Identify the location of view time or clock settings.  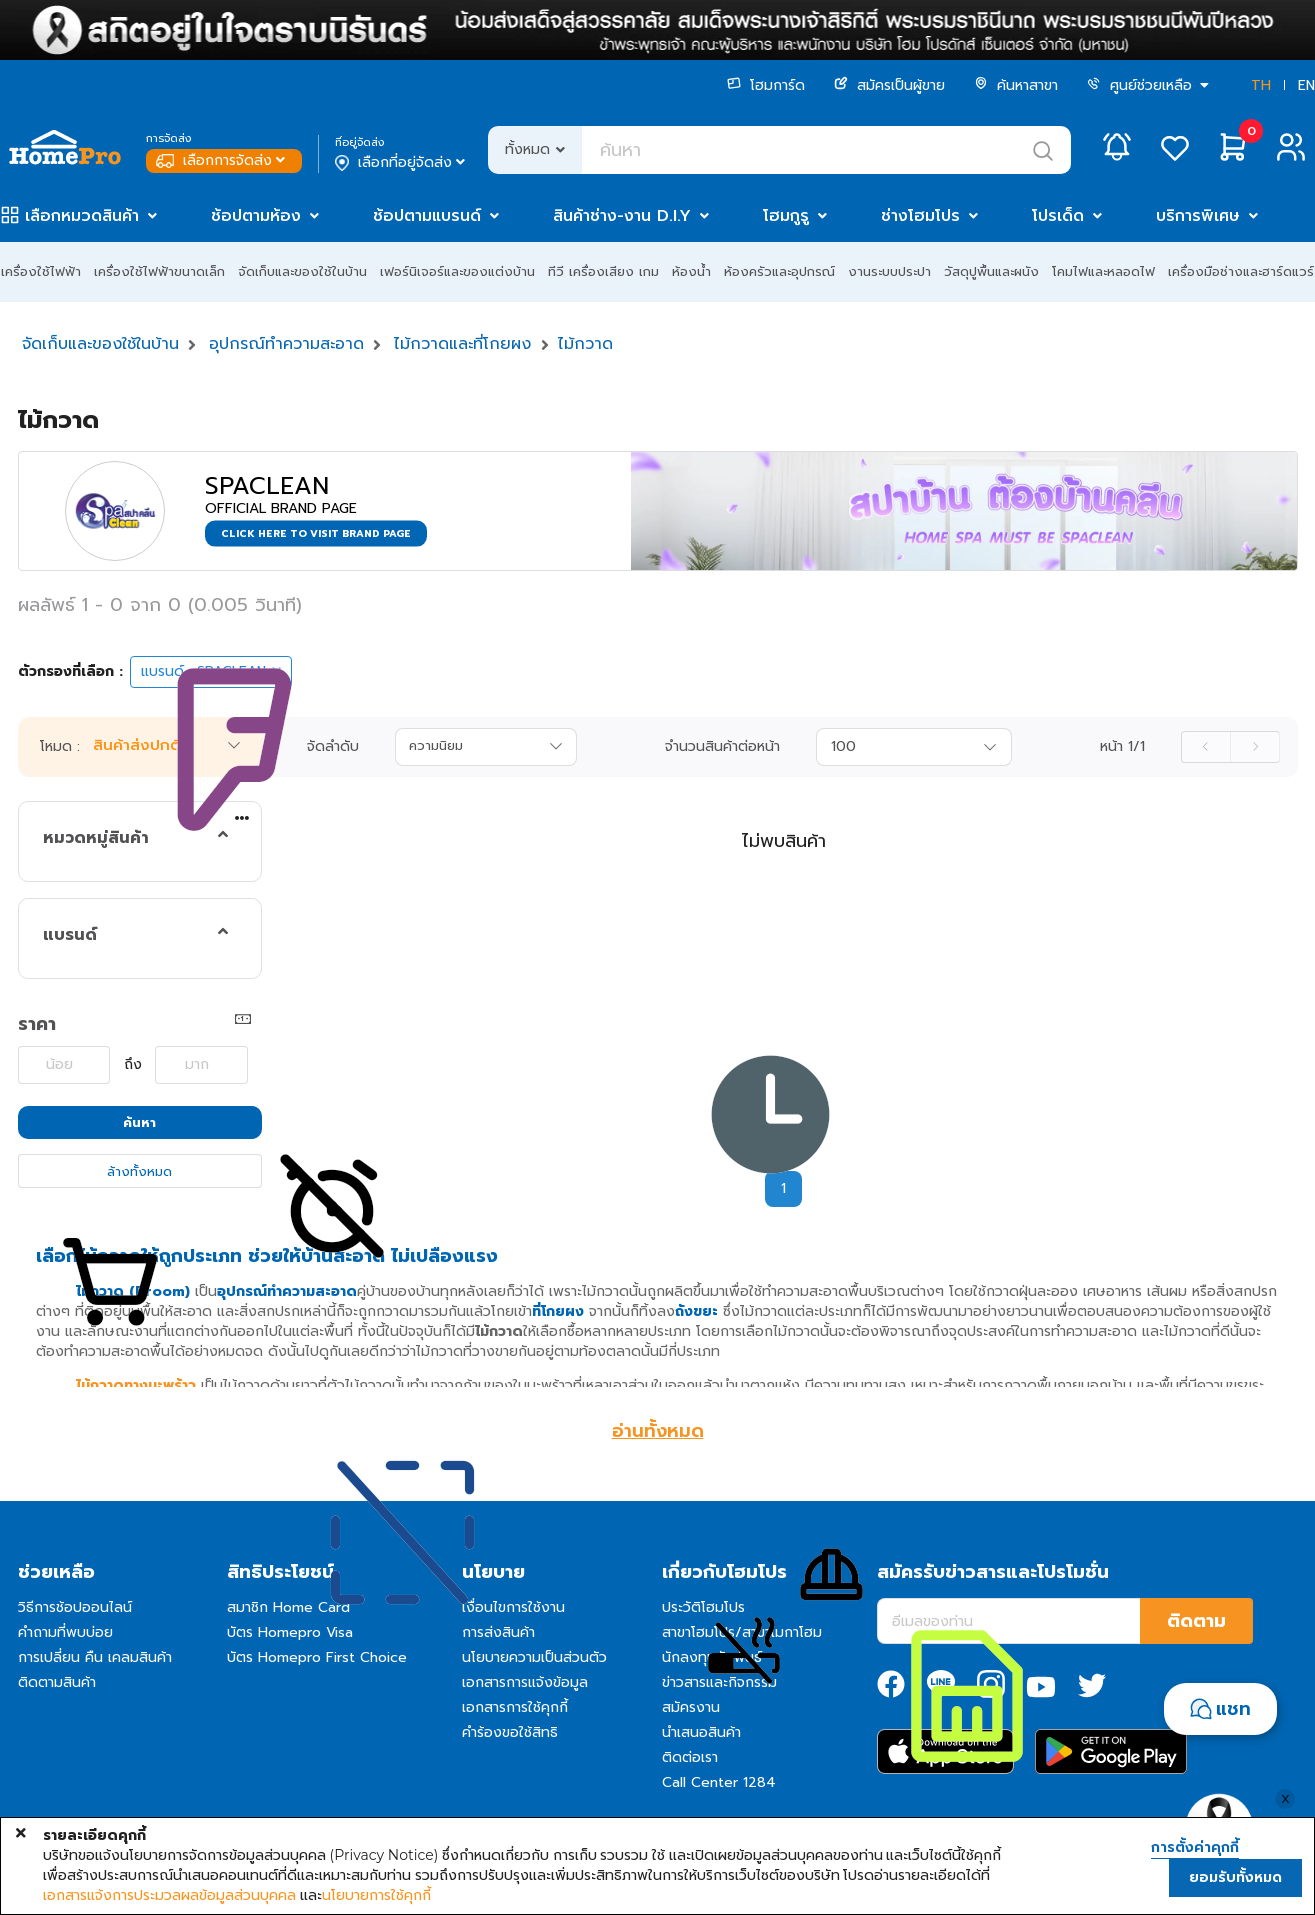
(770, 1114).